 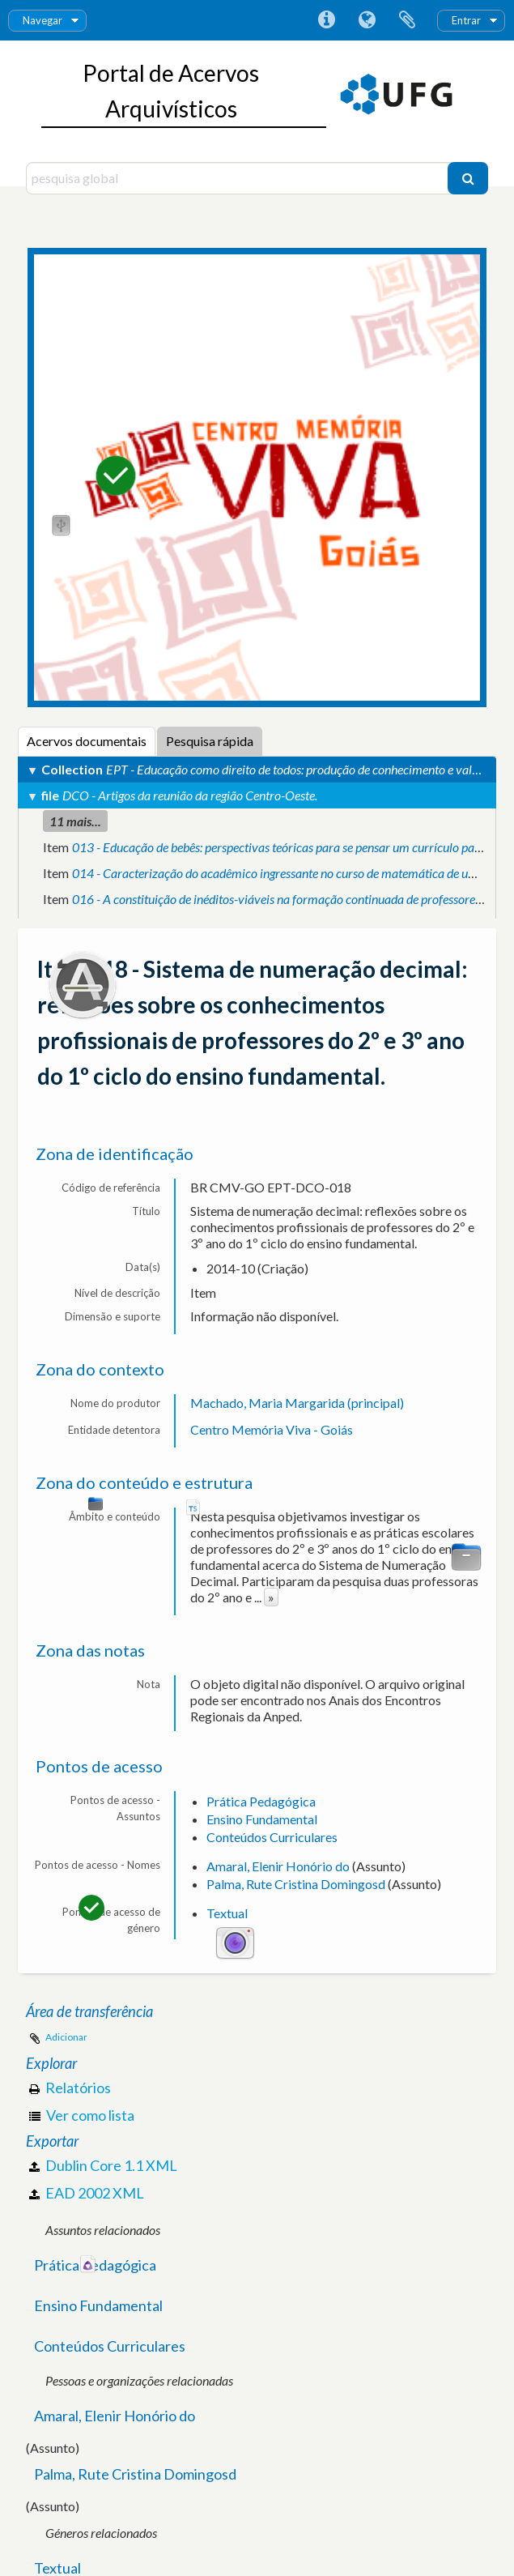 What do you see at coordinates (466, 1557) in the screenshot?
I see `open the file manager application` at bounding box center [466, 1557].